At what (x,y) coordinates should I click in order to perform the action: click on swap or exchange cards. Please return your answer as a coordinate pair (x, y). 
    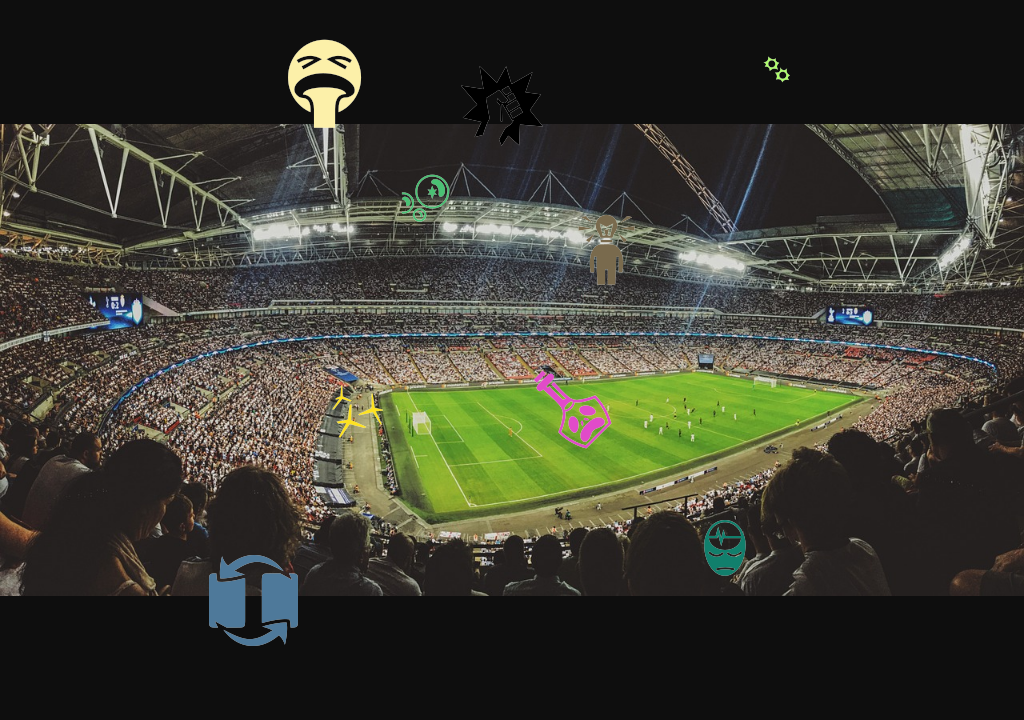
    Looking at the image, I should click on (253, 600).